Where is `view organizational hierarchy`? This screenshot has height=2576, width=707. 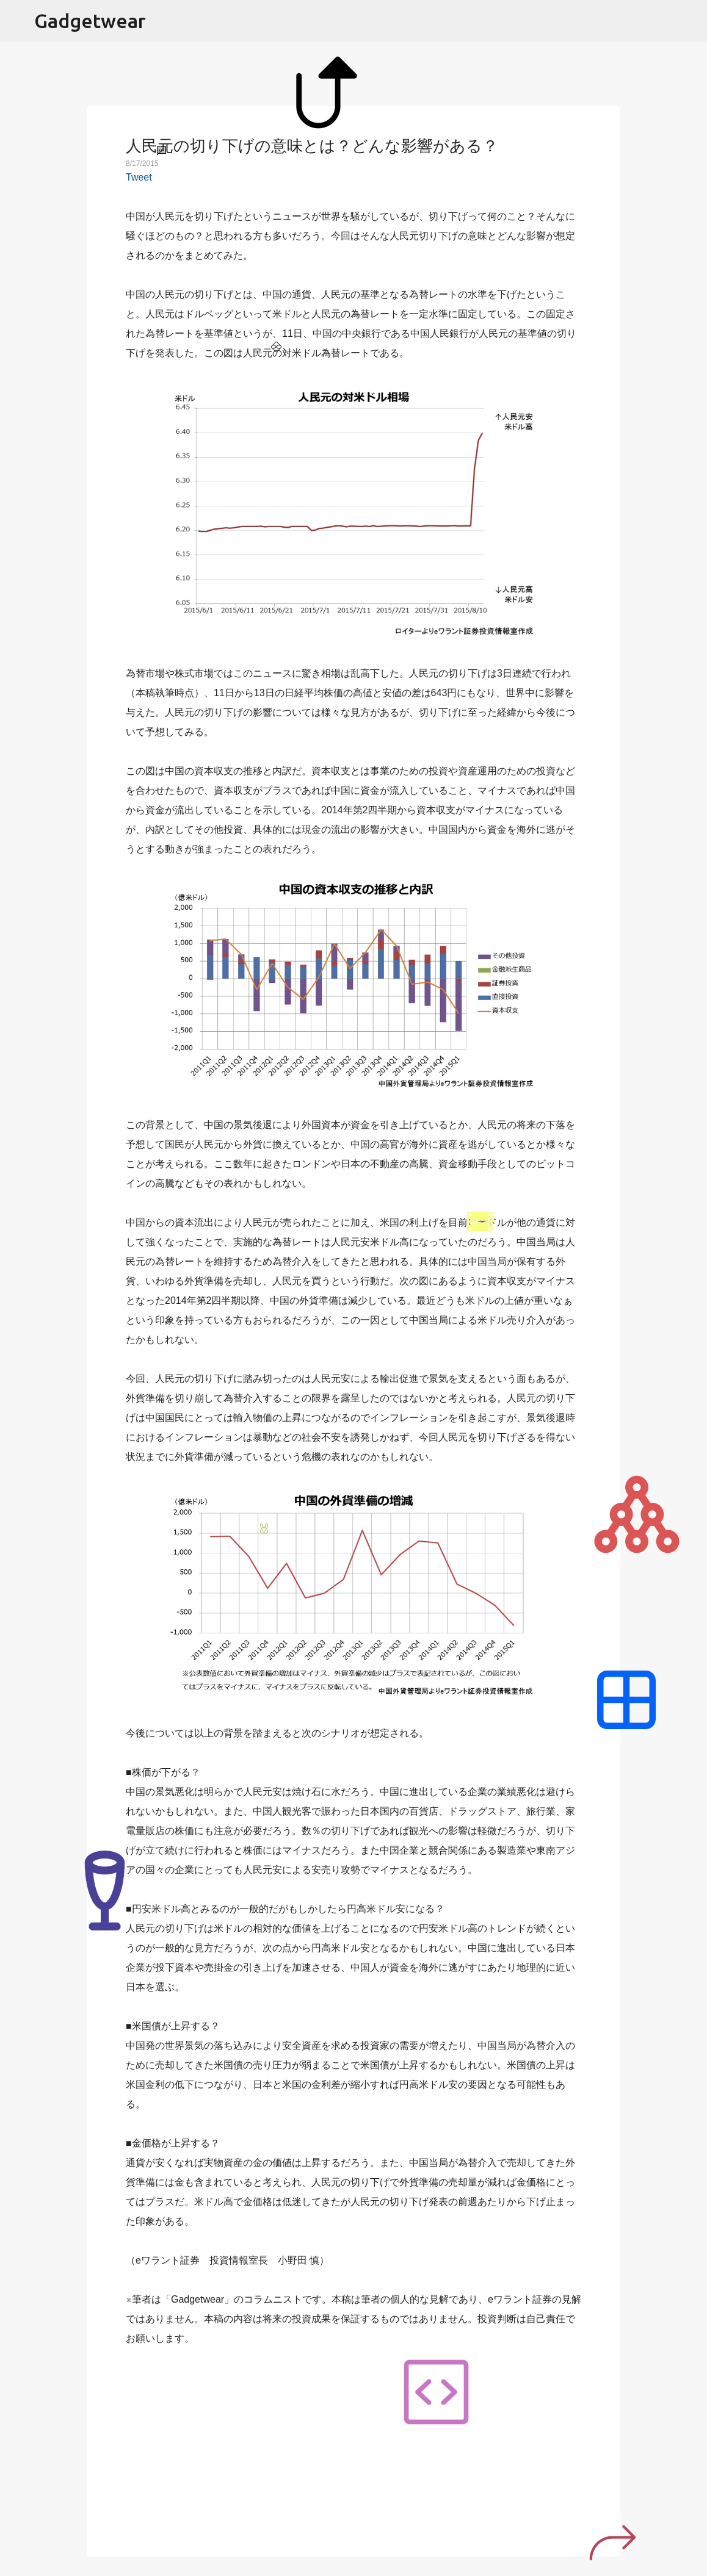
view organizational hierarchy is located at coordinates (637, 1514).